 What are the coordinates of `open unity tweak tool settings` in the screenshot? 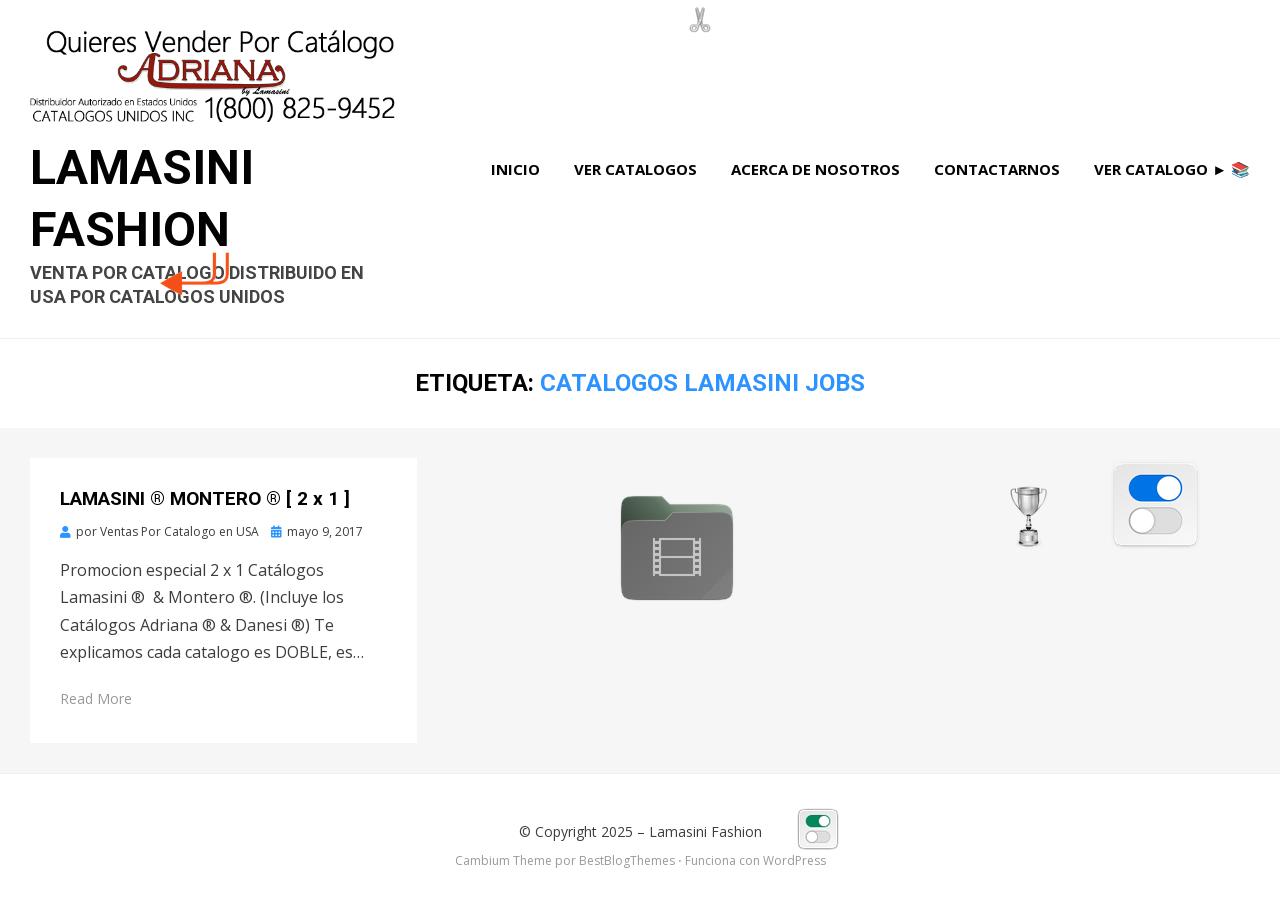 It's located at (1155, 504).